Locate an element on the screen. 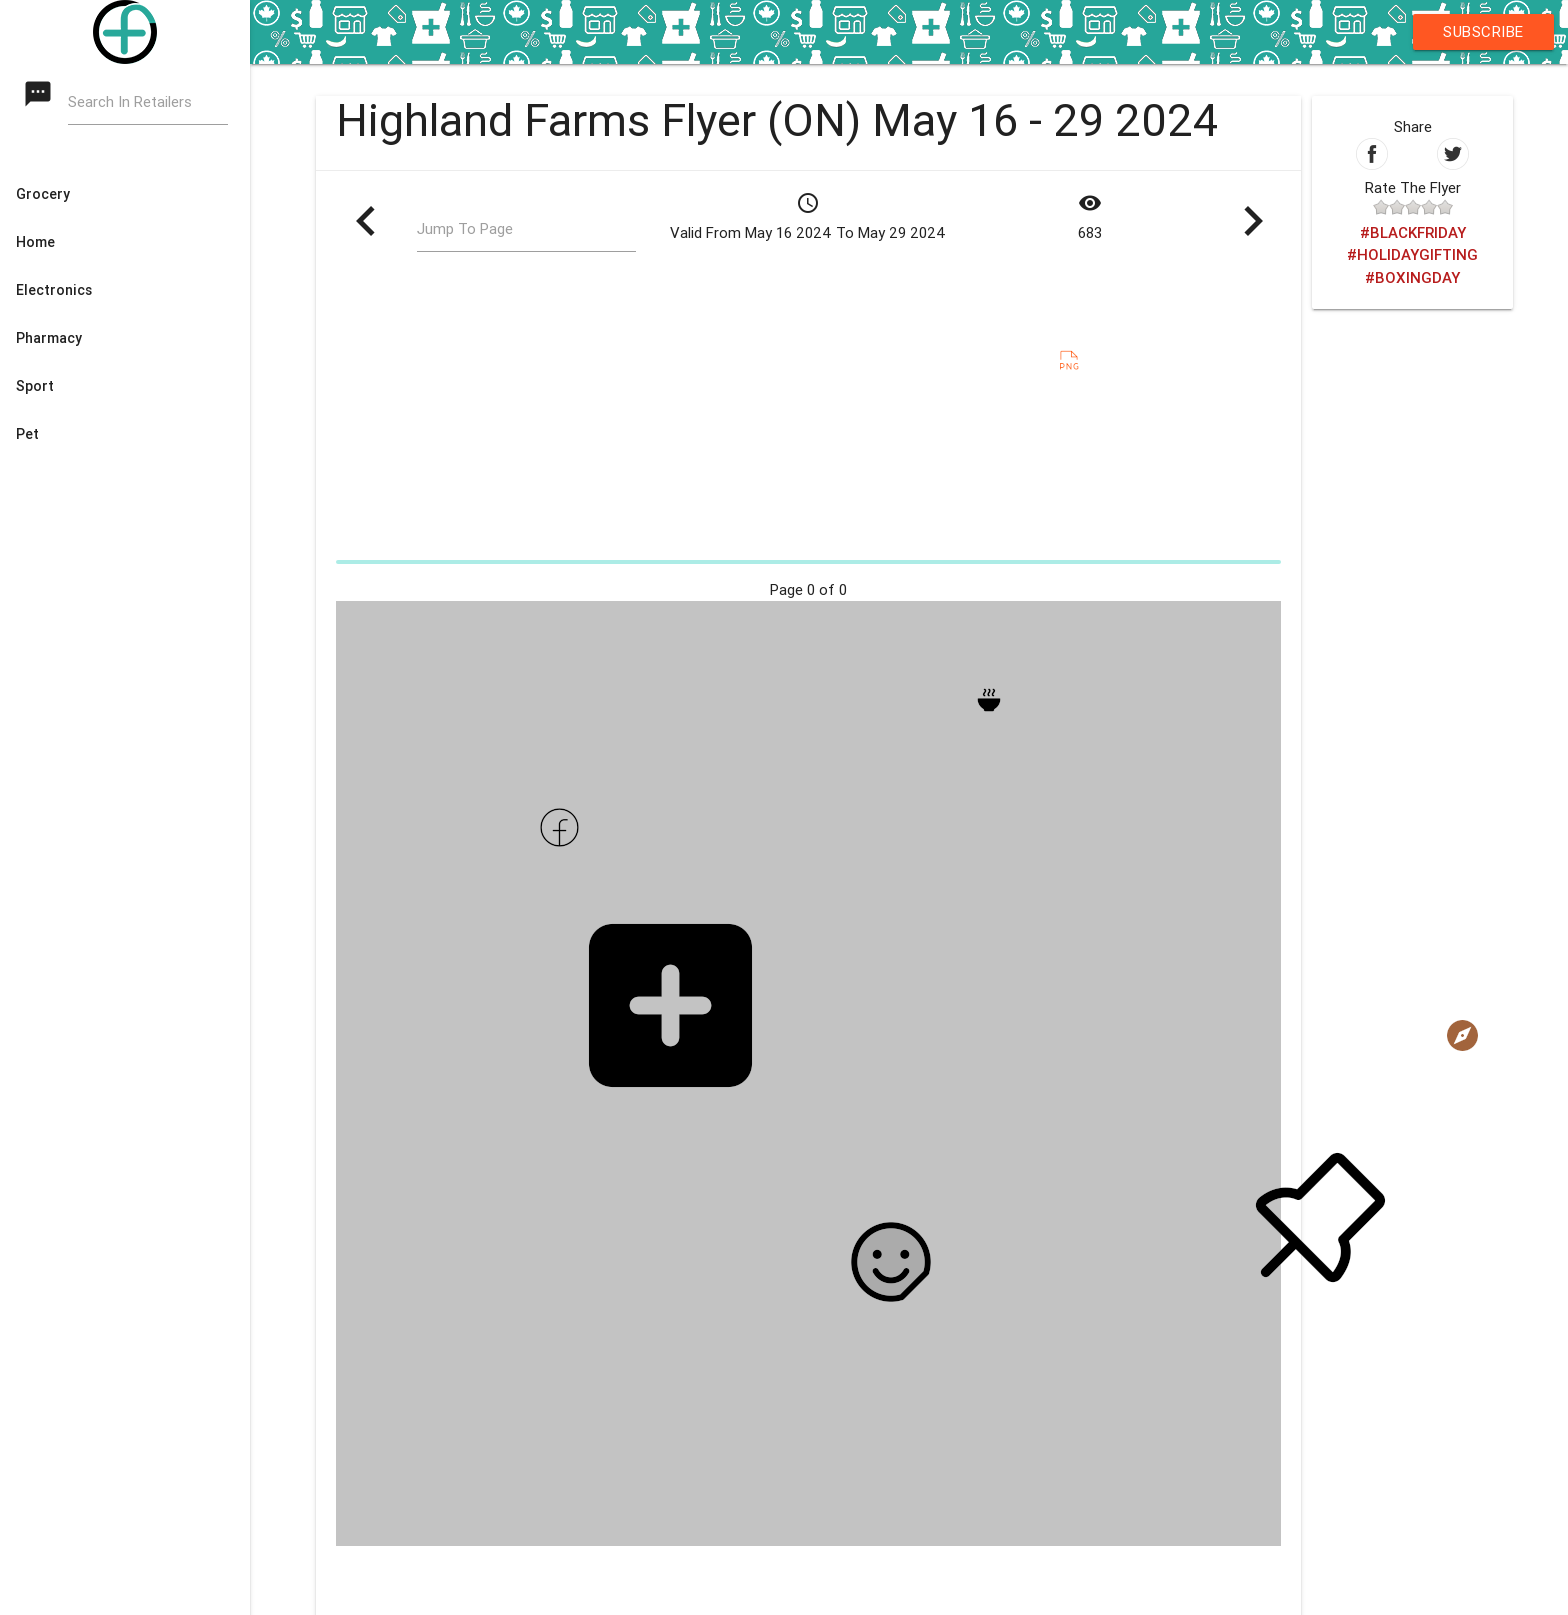 The image size is (1568, 1615). indicates a PNG image file is located at coordinates (1069, 361).